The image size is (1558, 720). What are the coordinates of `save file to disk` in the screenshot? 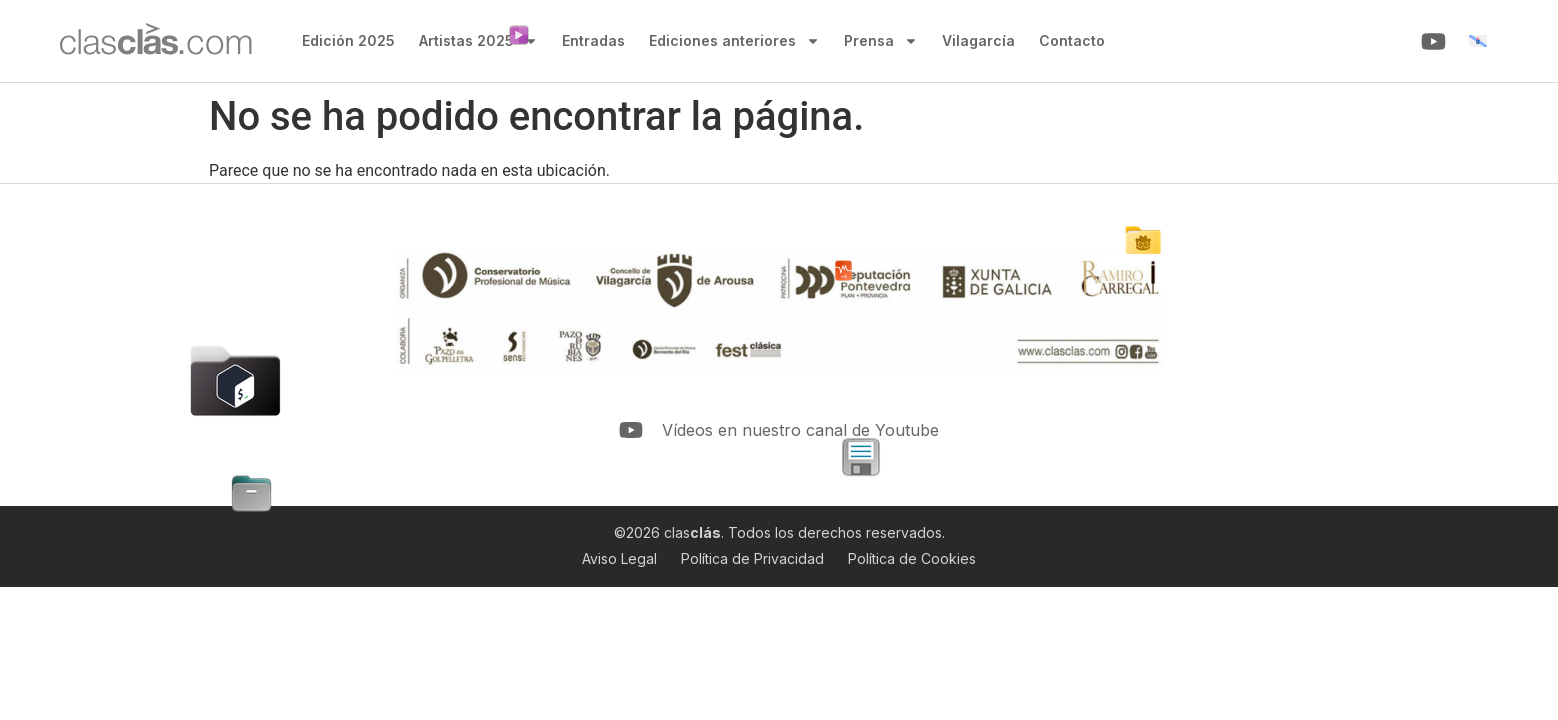 It's located at (861, 457).